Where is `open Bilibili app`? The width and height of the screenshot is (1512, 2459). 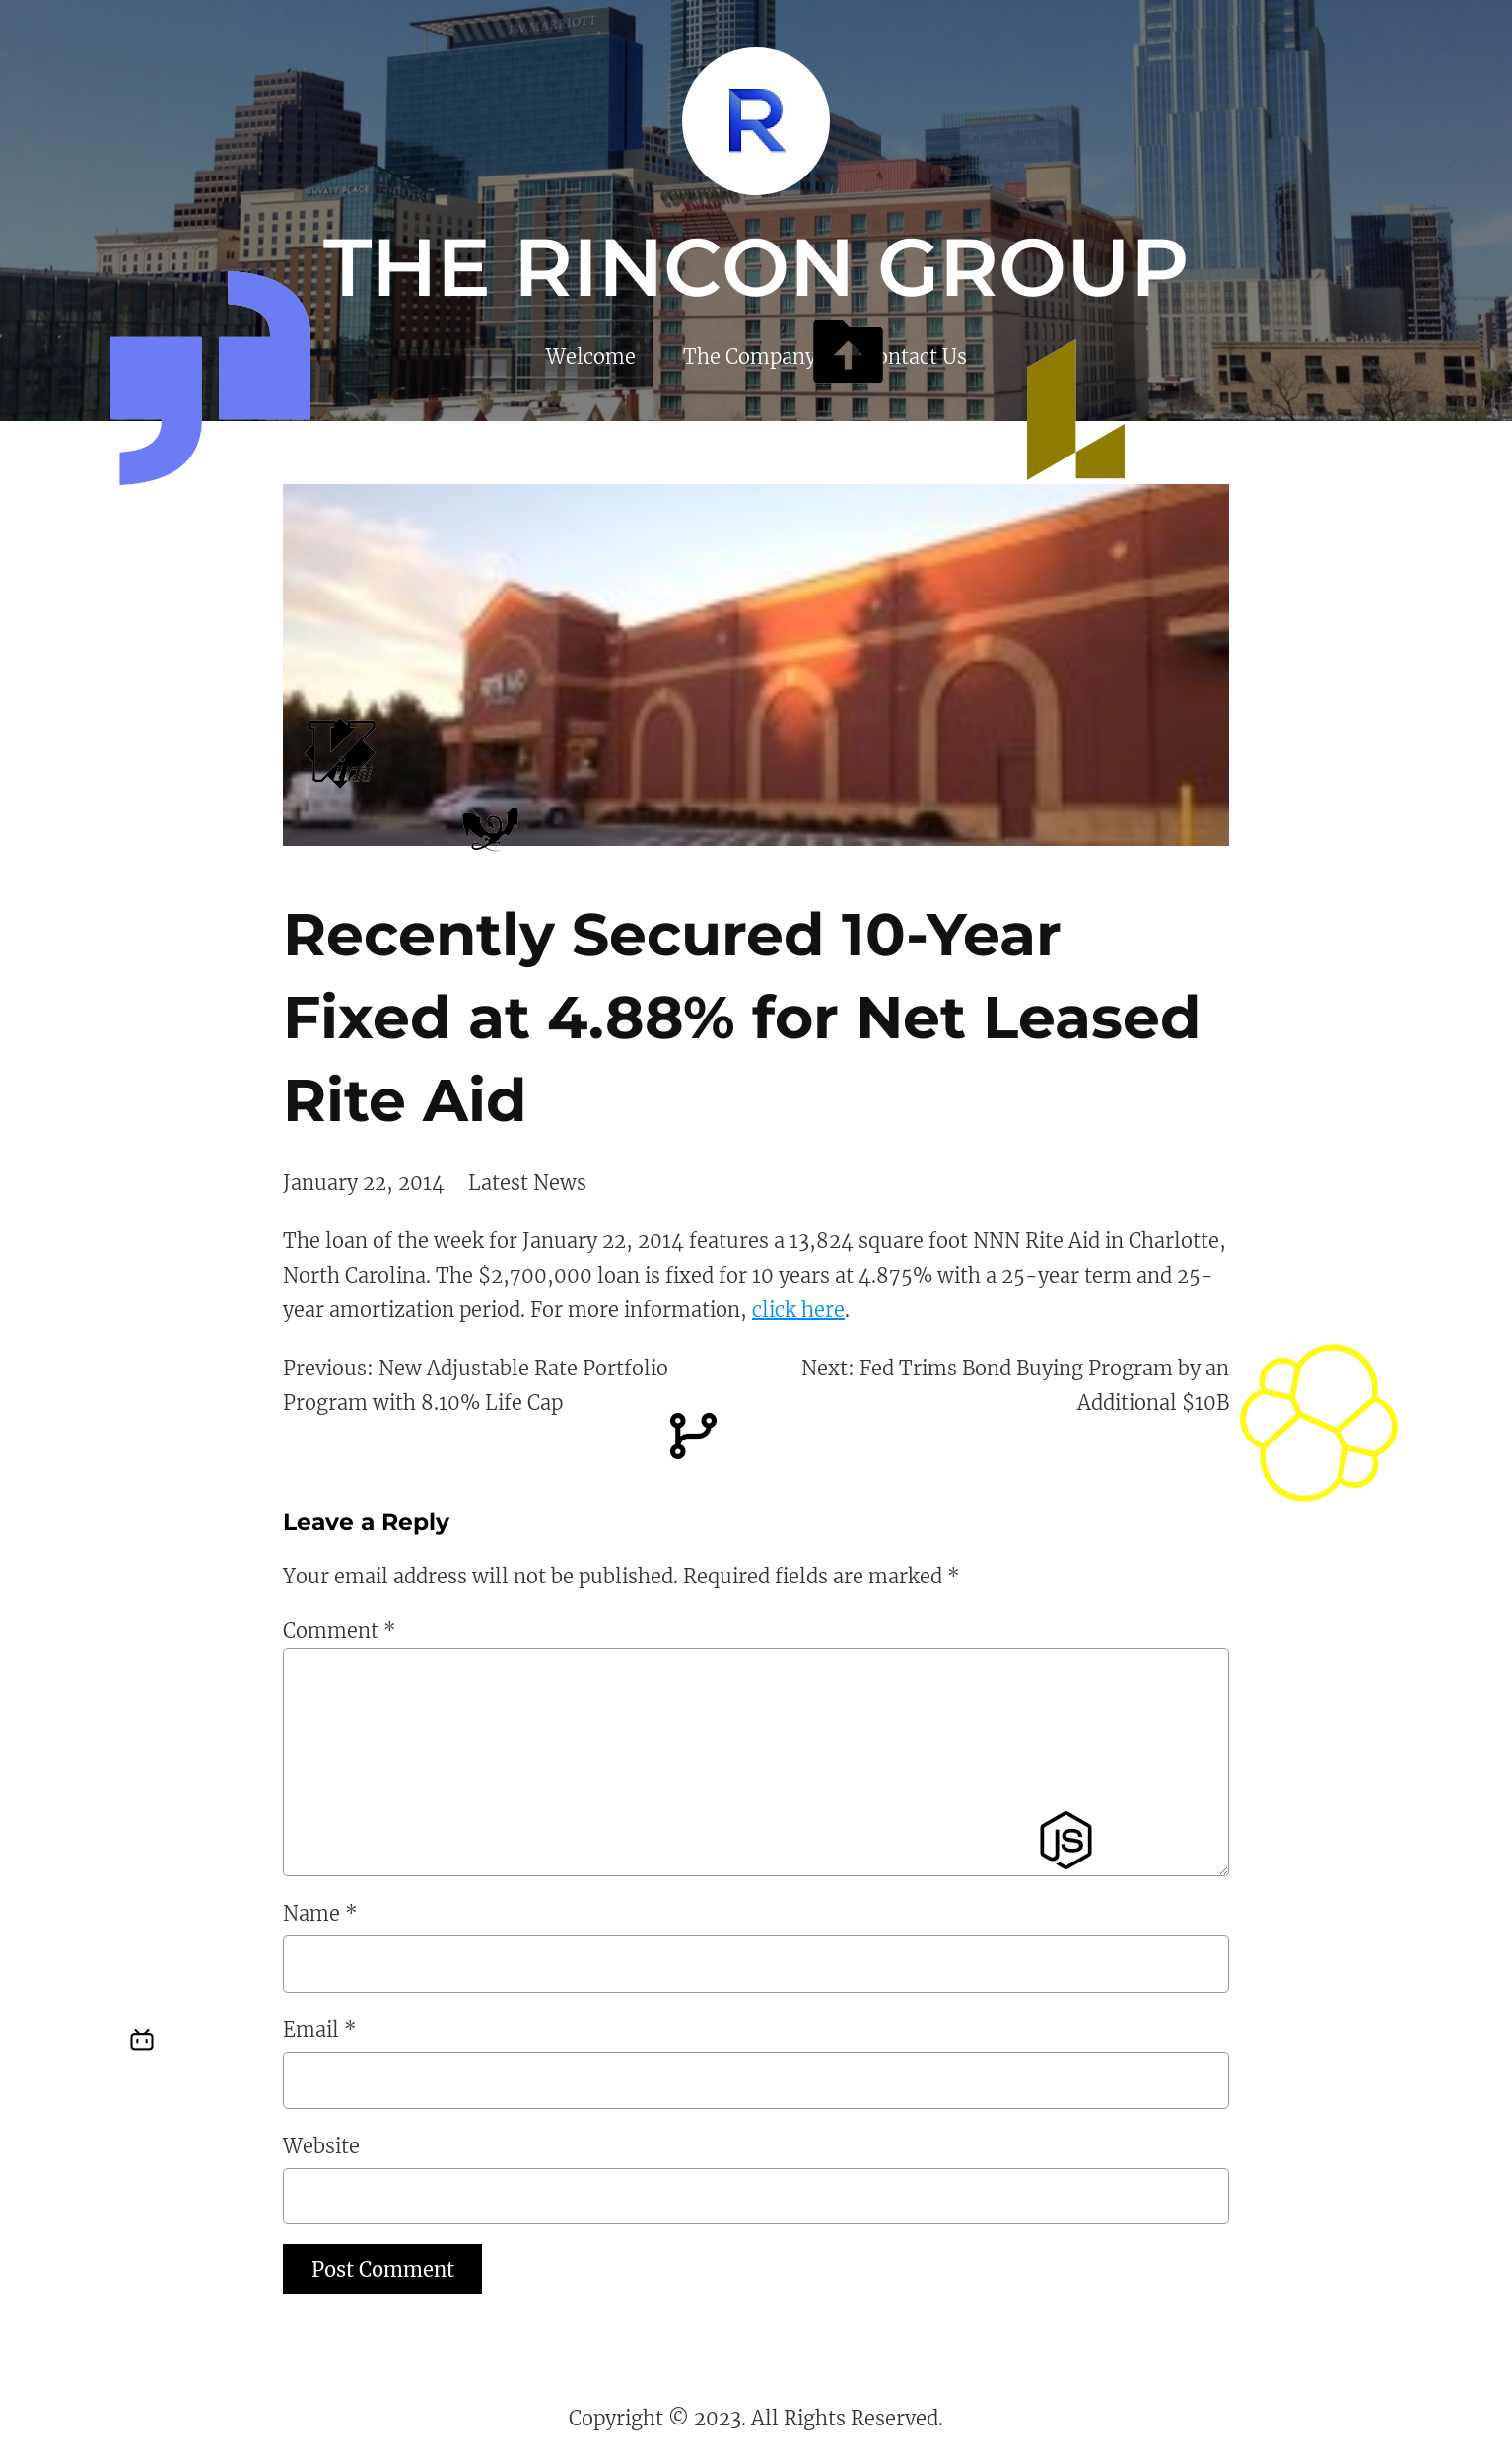 open Bilibili app is located at coordinates (142, 2040).